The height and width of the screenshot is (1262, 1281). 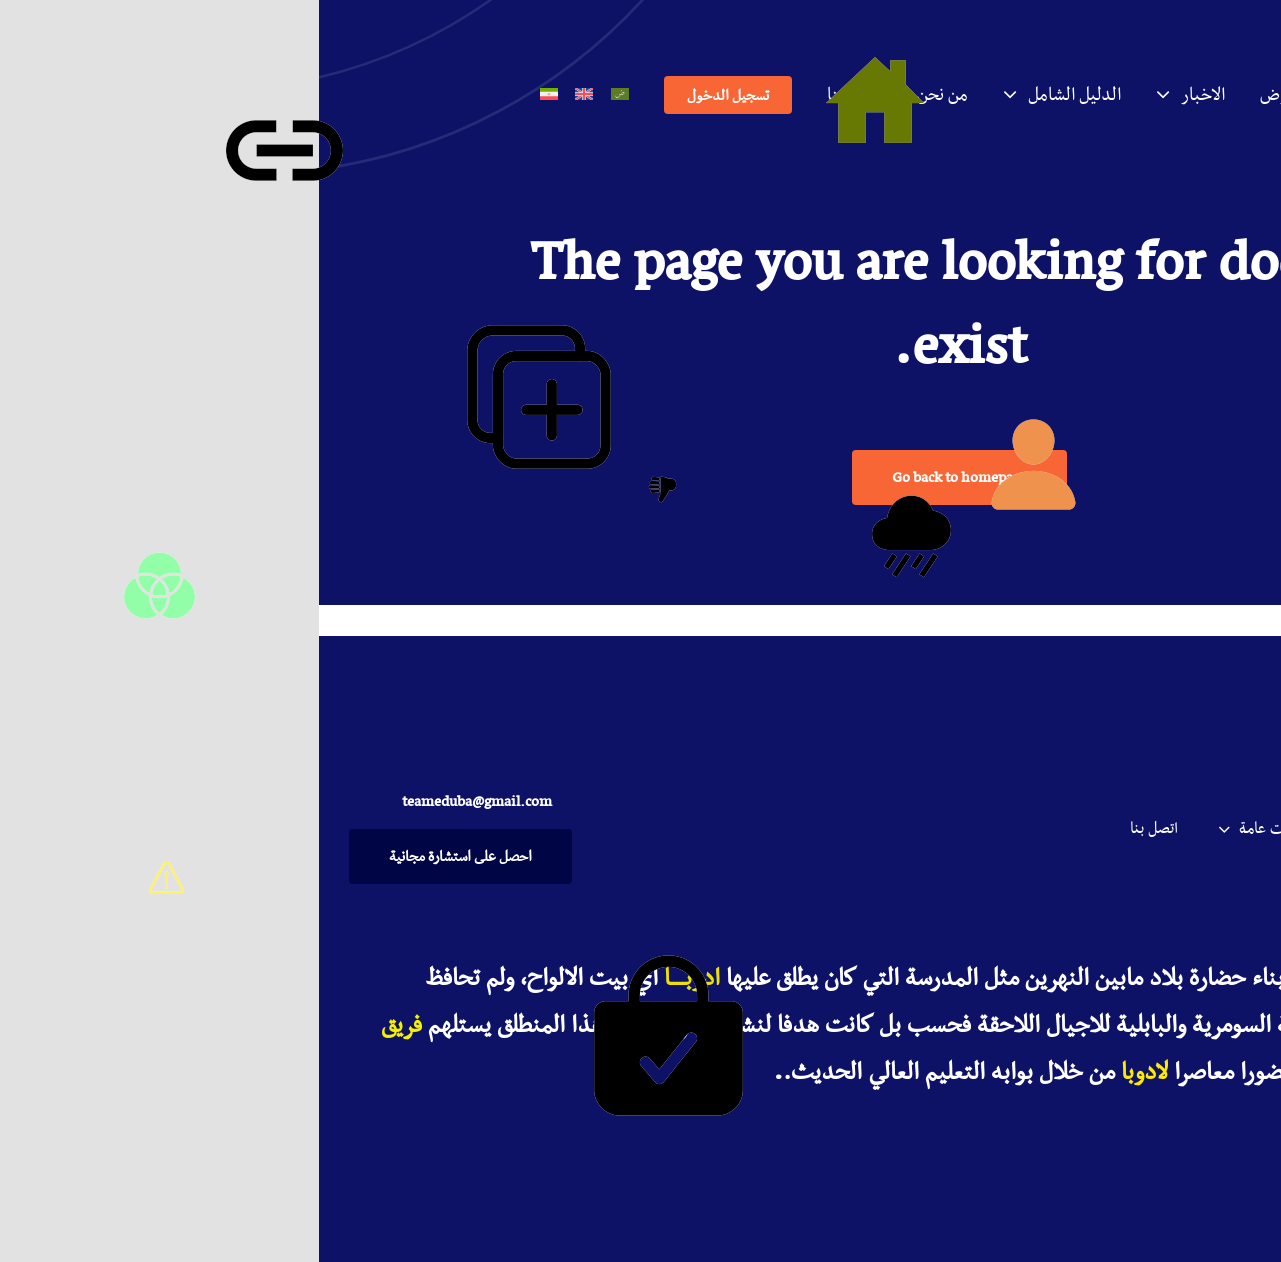 I want to click on indicates rainy weather conditions, so click(x=911, y=536).